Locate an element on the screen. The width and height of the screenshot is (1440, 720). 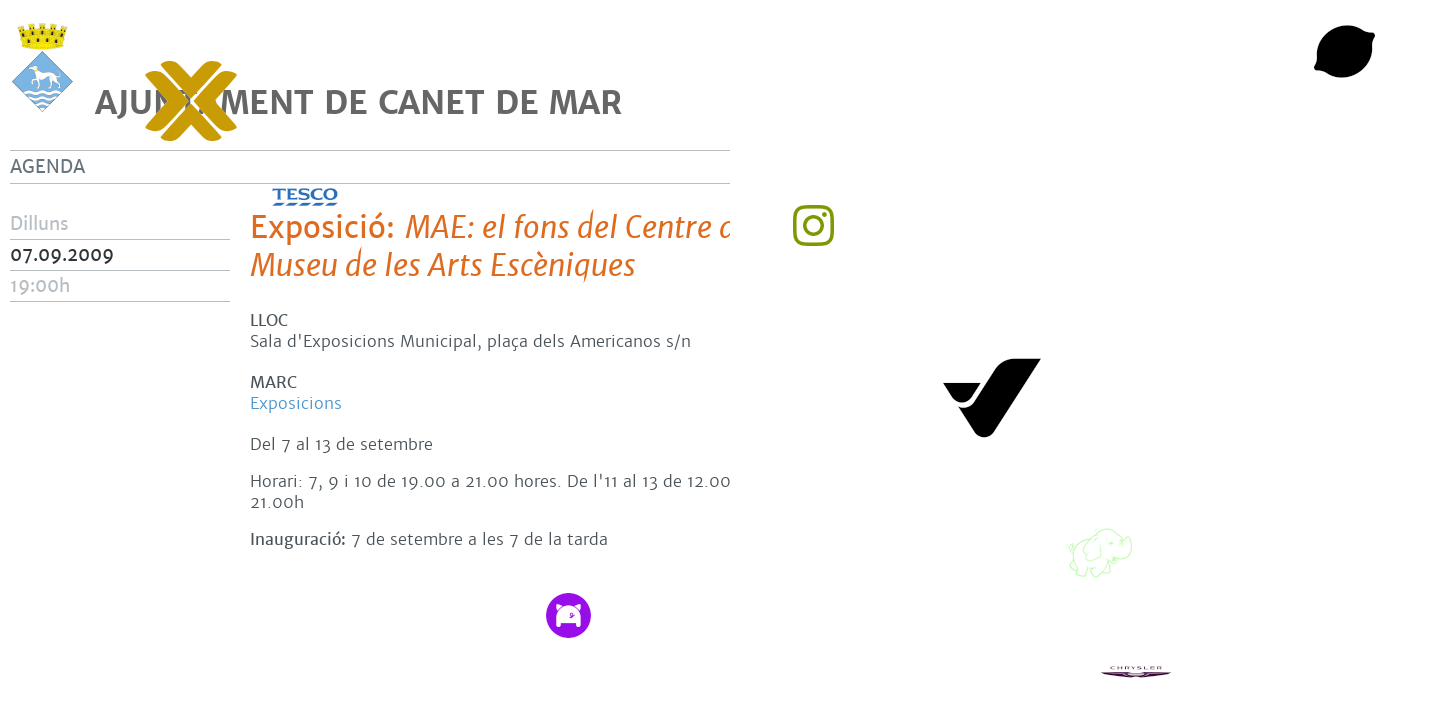
open the Instagram app is located at coordinates (813, 225).